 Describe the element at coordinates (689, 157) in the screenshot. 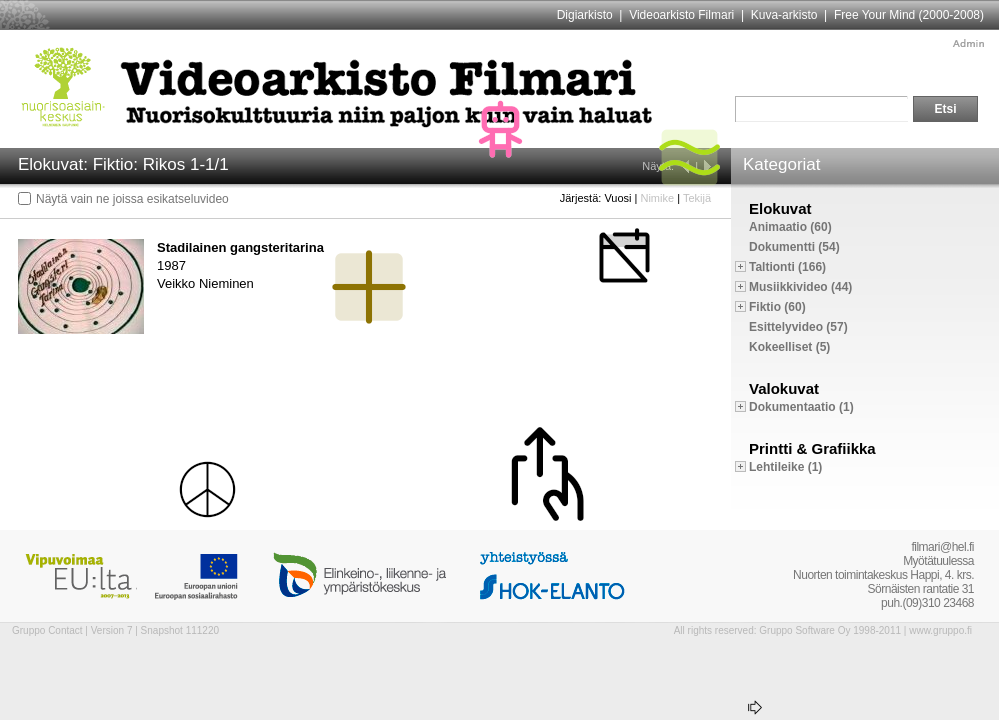

I see `indicates approximate or estimated value` at that location.